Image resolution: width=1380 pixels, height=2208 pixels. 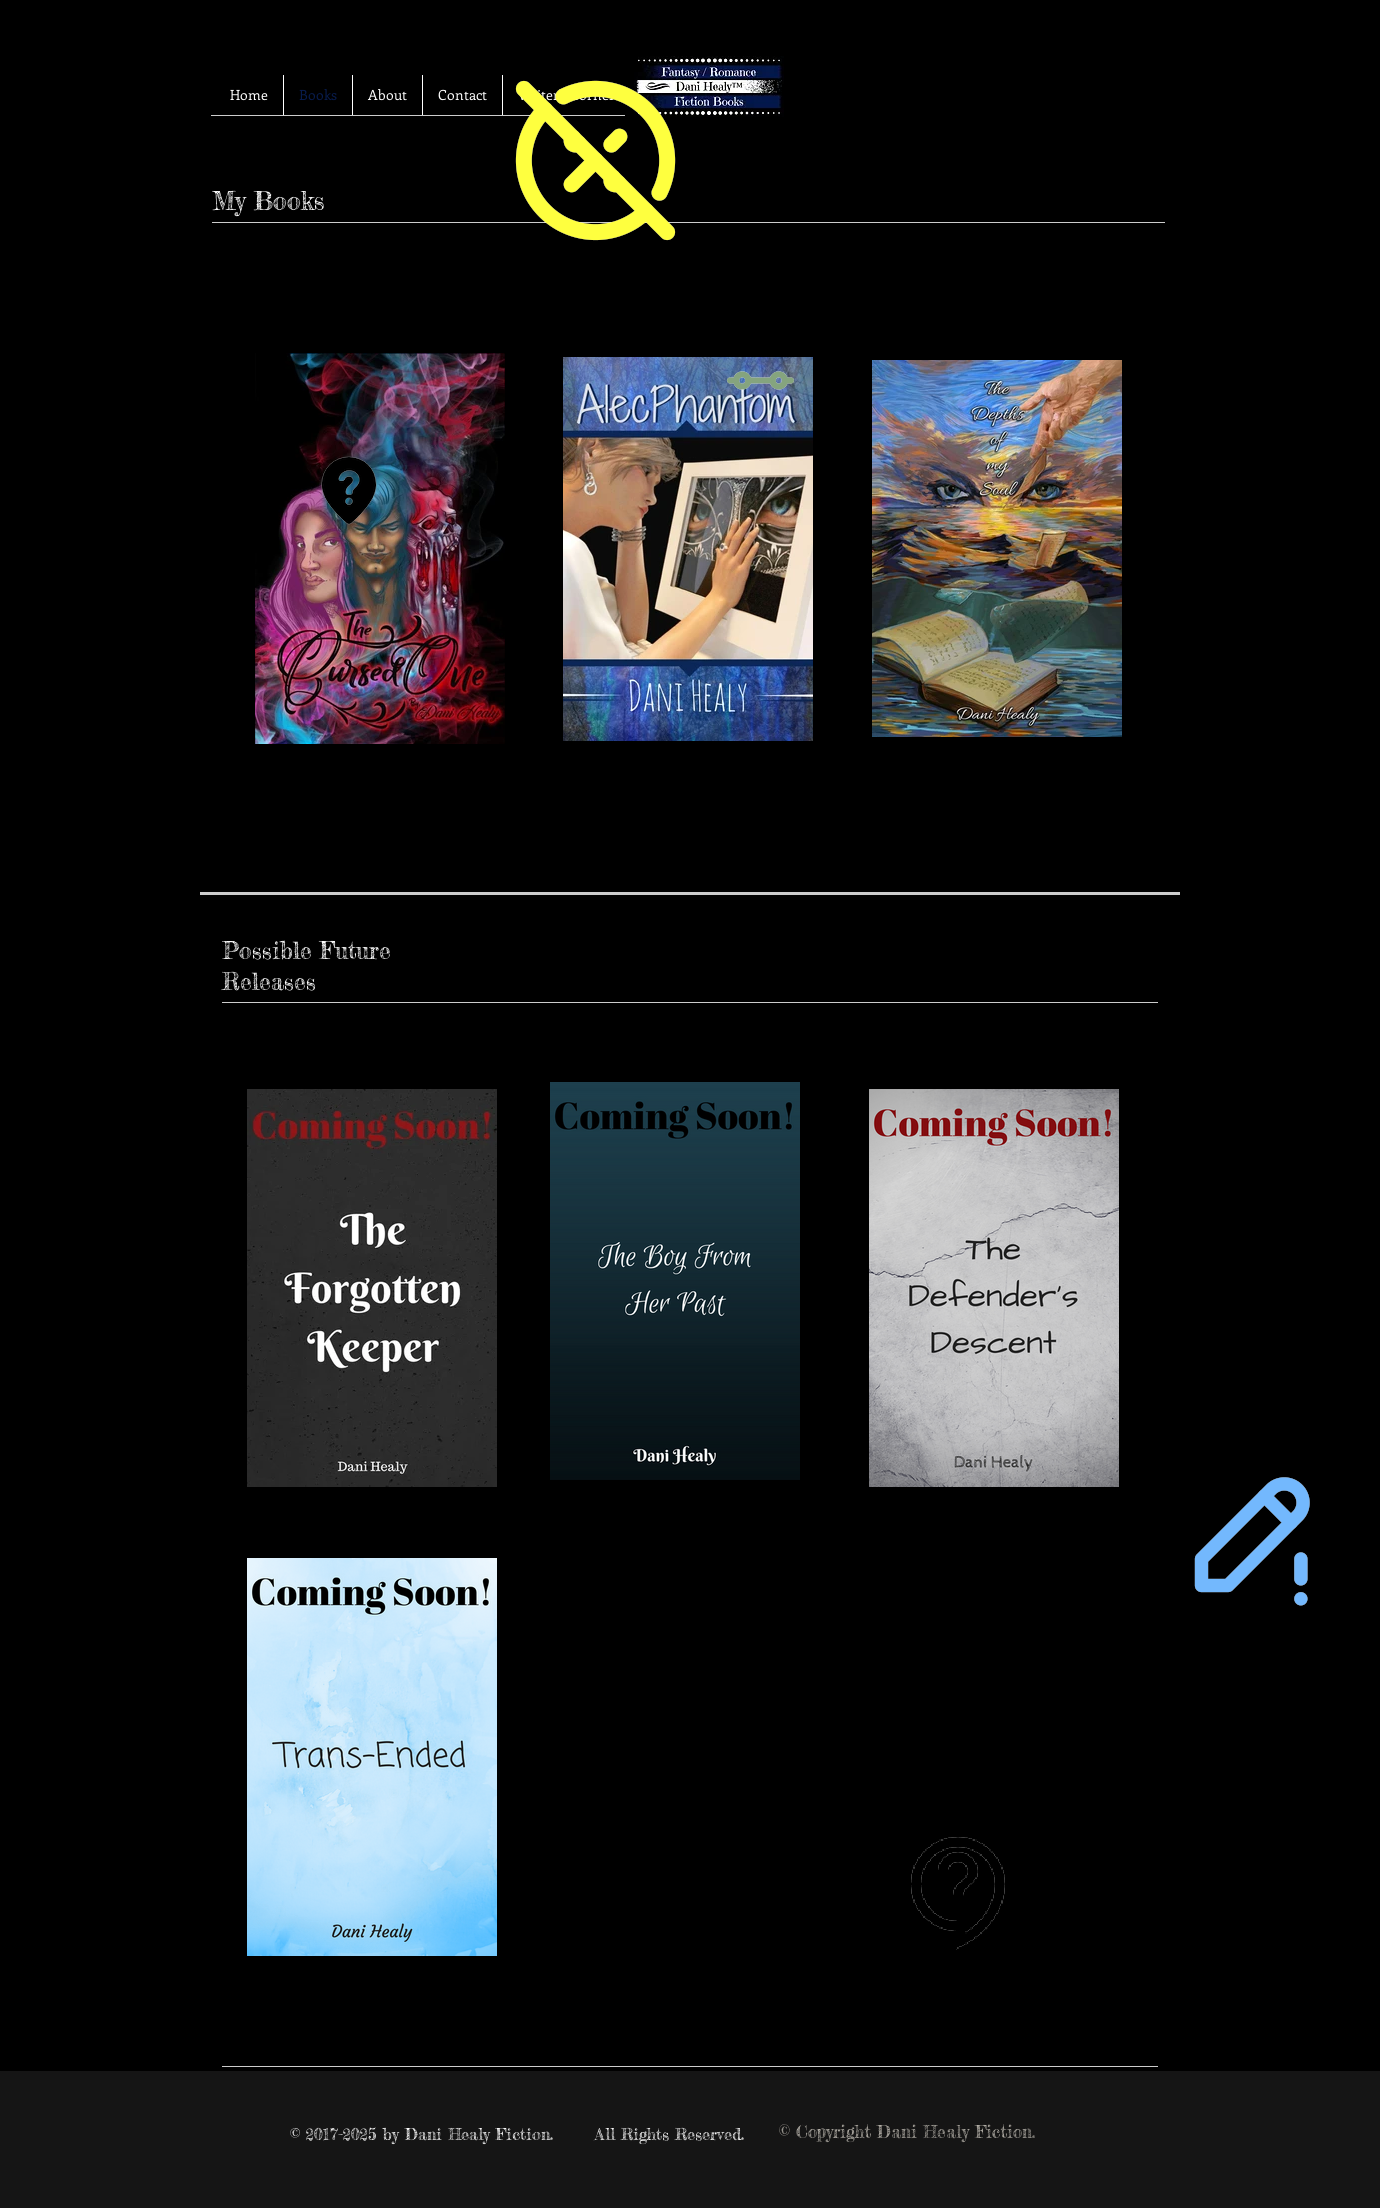 What do you see at coordinates (960, 1891) in the screenshot?
I see `contact customer support` at bounding box center [960, 1891].